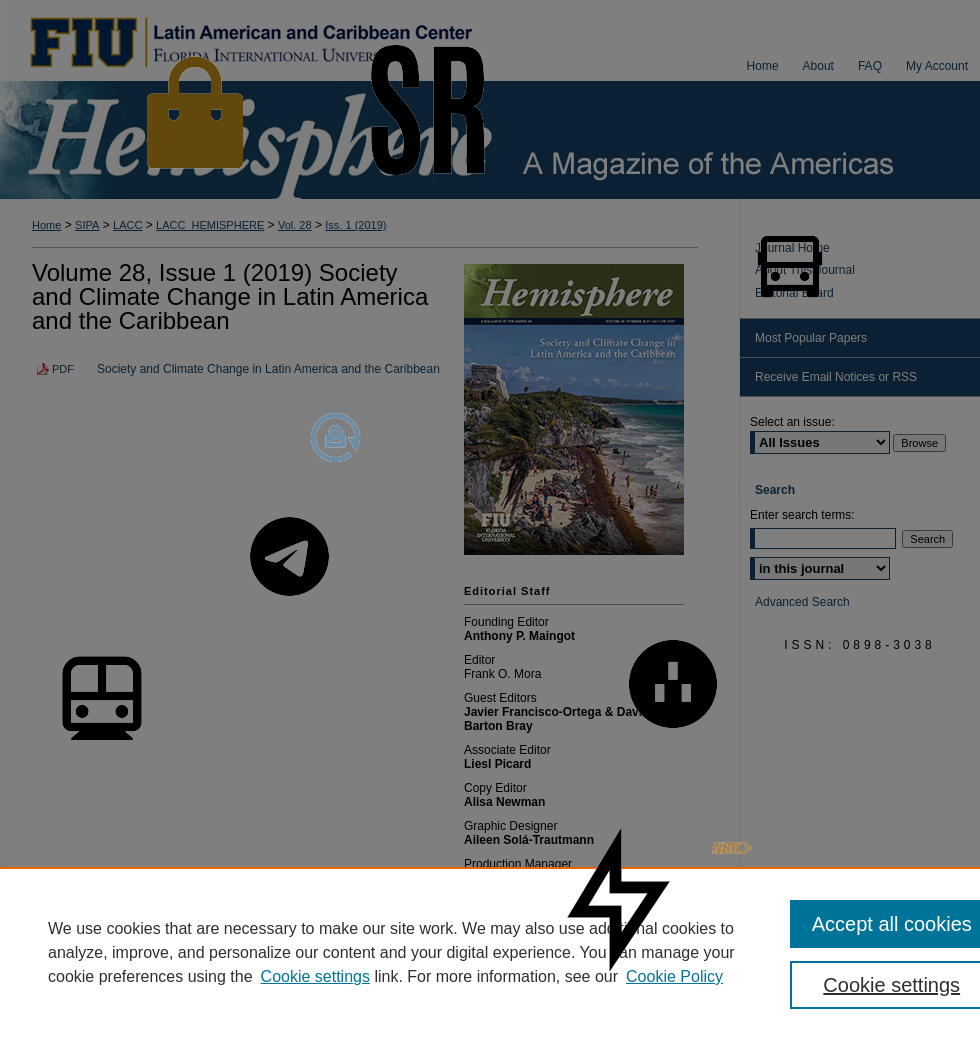 Image resolution: width=980 pixels, height=1037 pixels. I want to click on turn on device flashlight, so click(615, 899).